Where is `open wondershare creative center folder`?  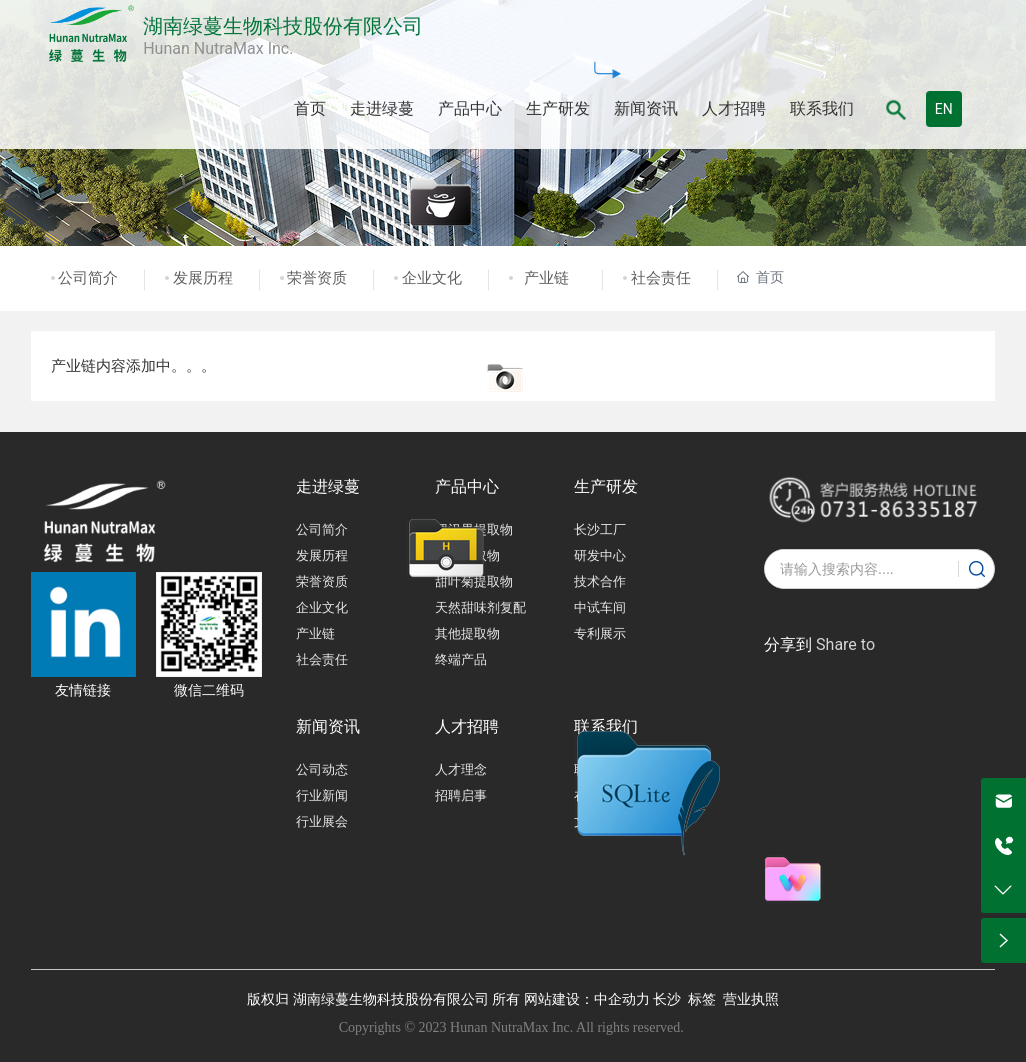
open wondershare creative center folder is located at coordinates (792, 880).